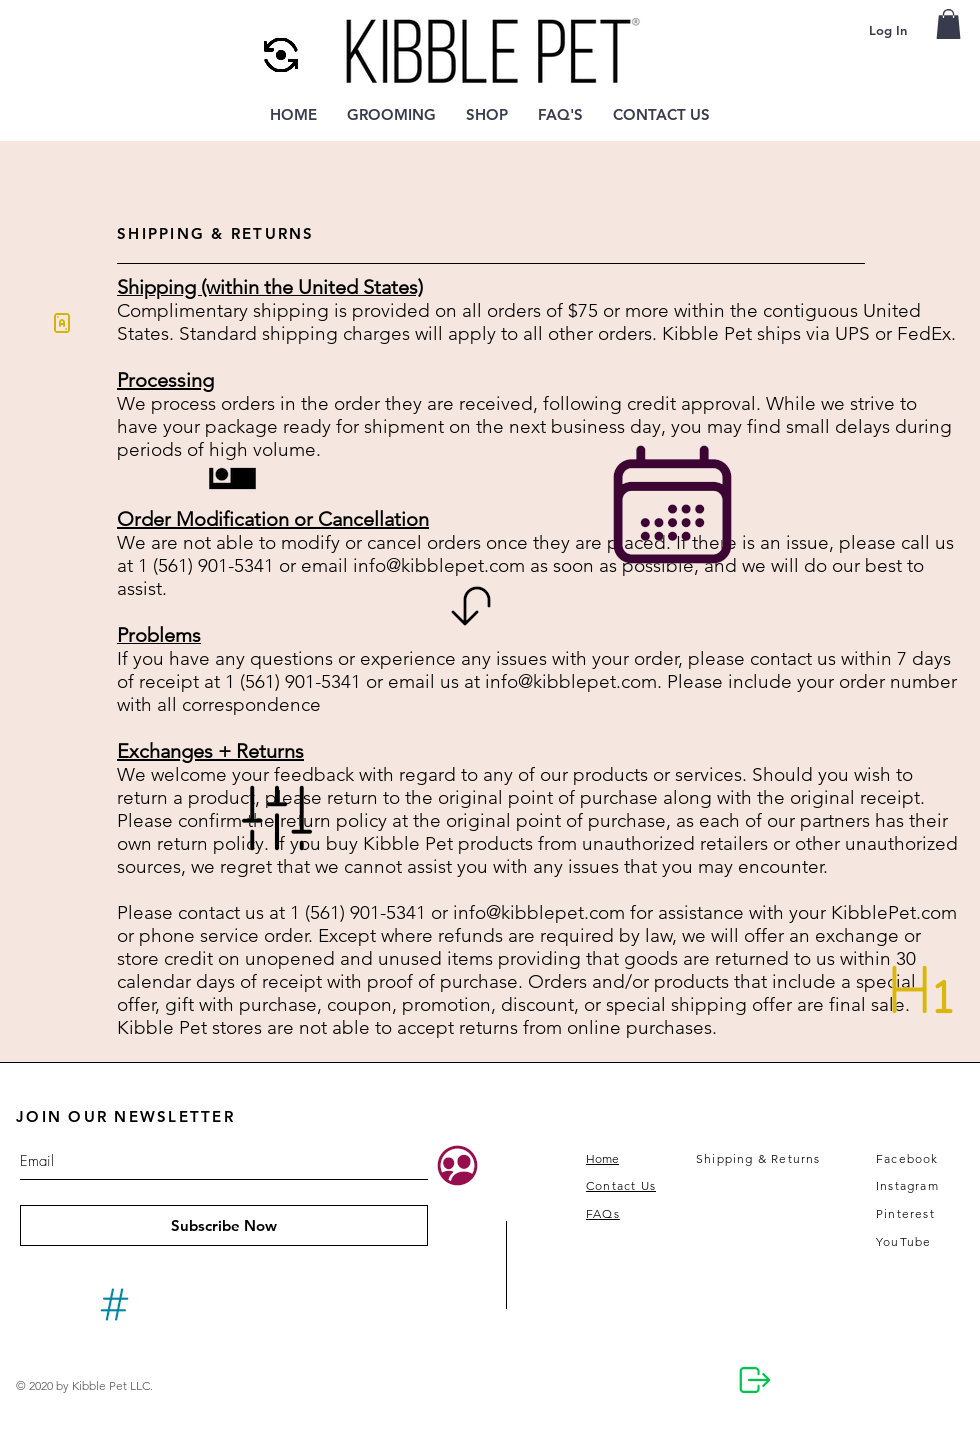  I want to click on log out of your account, so click(755, 1380).